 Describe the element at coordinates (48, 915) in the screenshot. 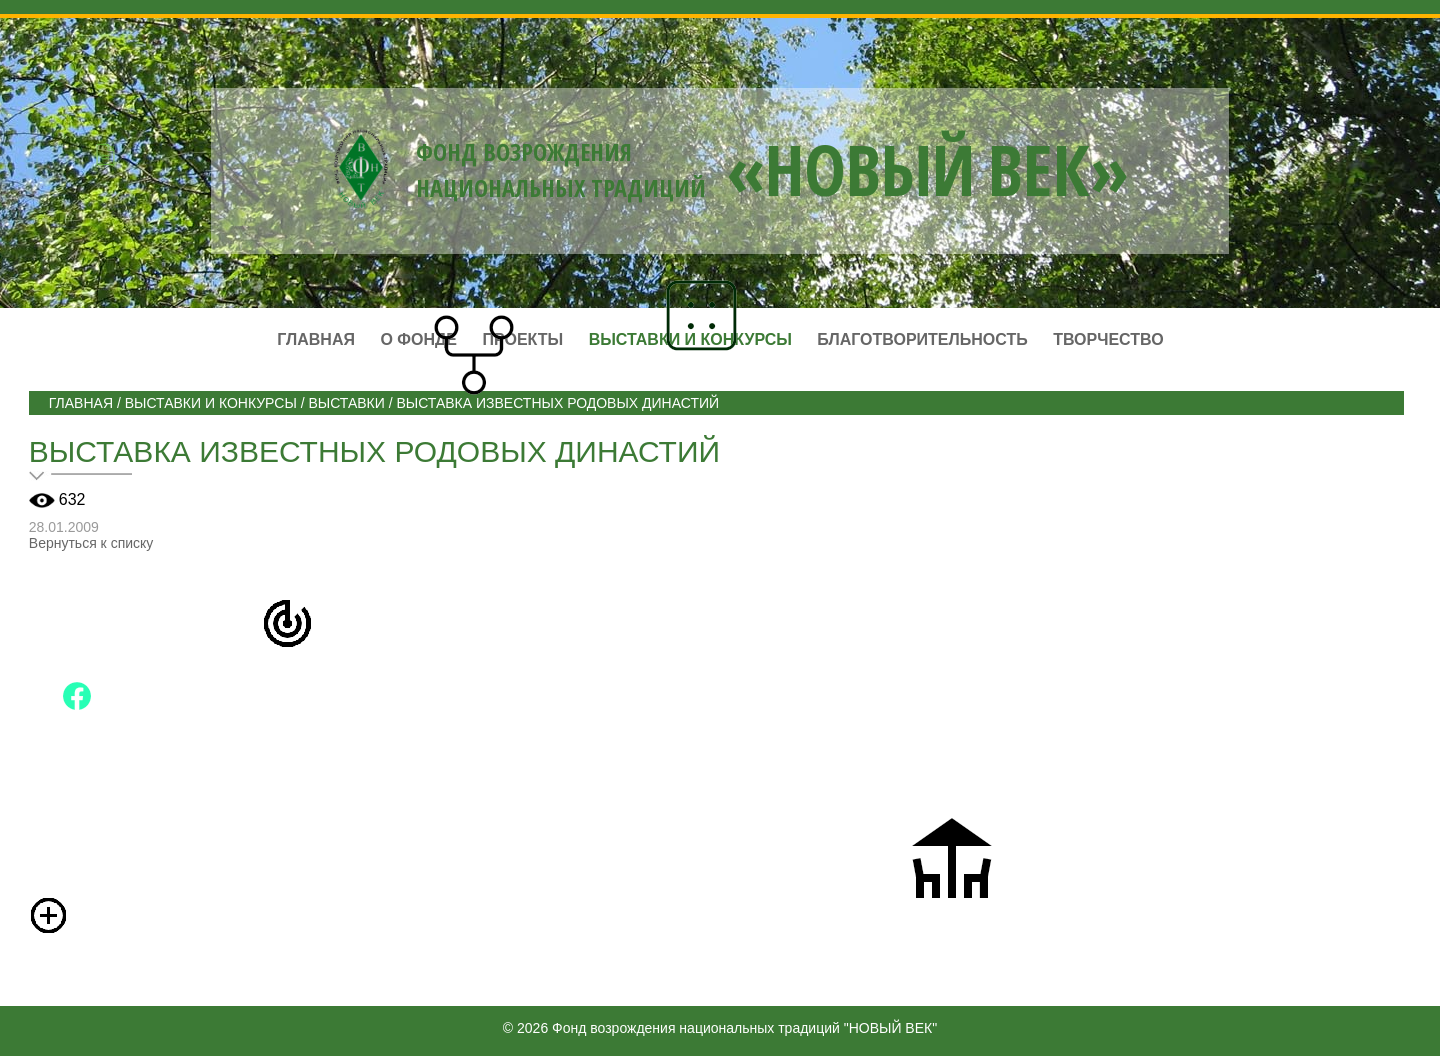

I see `add a new item or control point` at that location.